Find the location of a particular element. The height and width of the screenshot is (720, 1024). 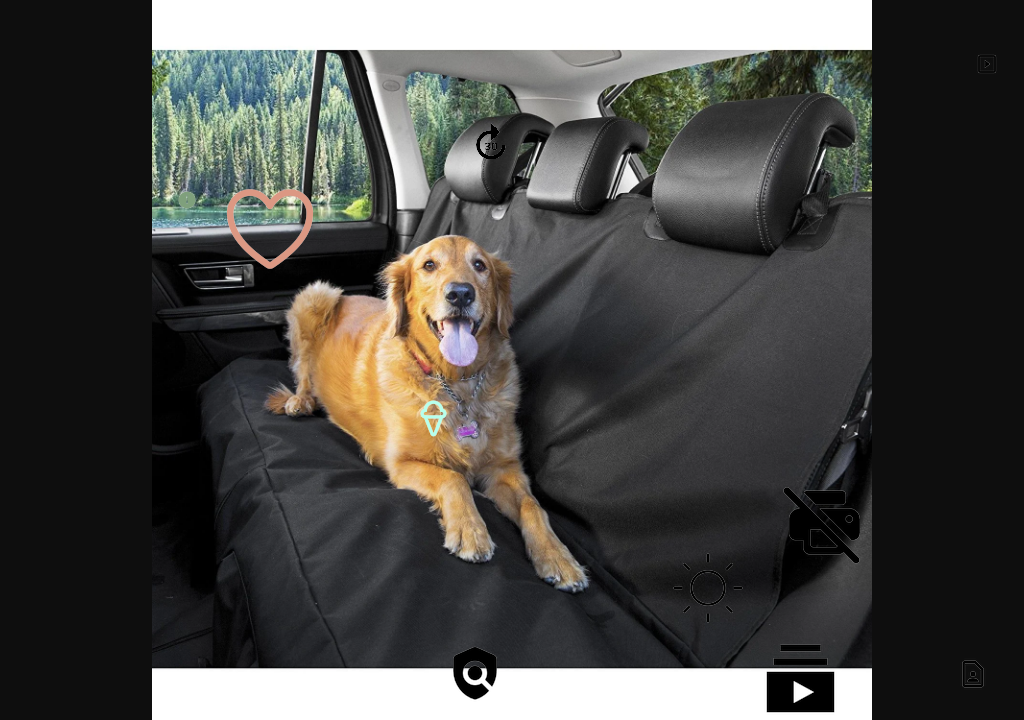

view privacy policy or terms is located at coordinates (475, 673).